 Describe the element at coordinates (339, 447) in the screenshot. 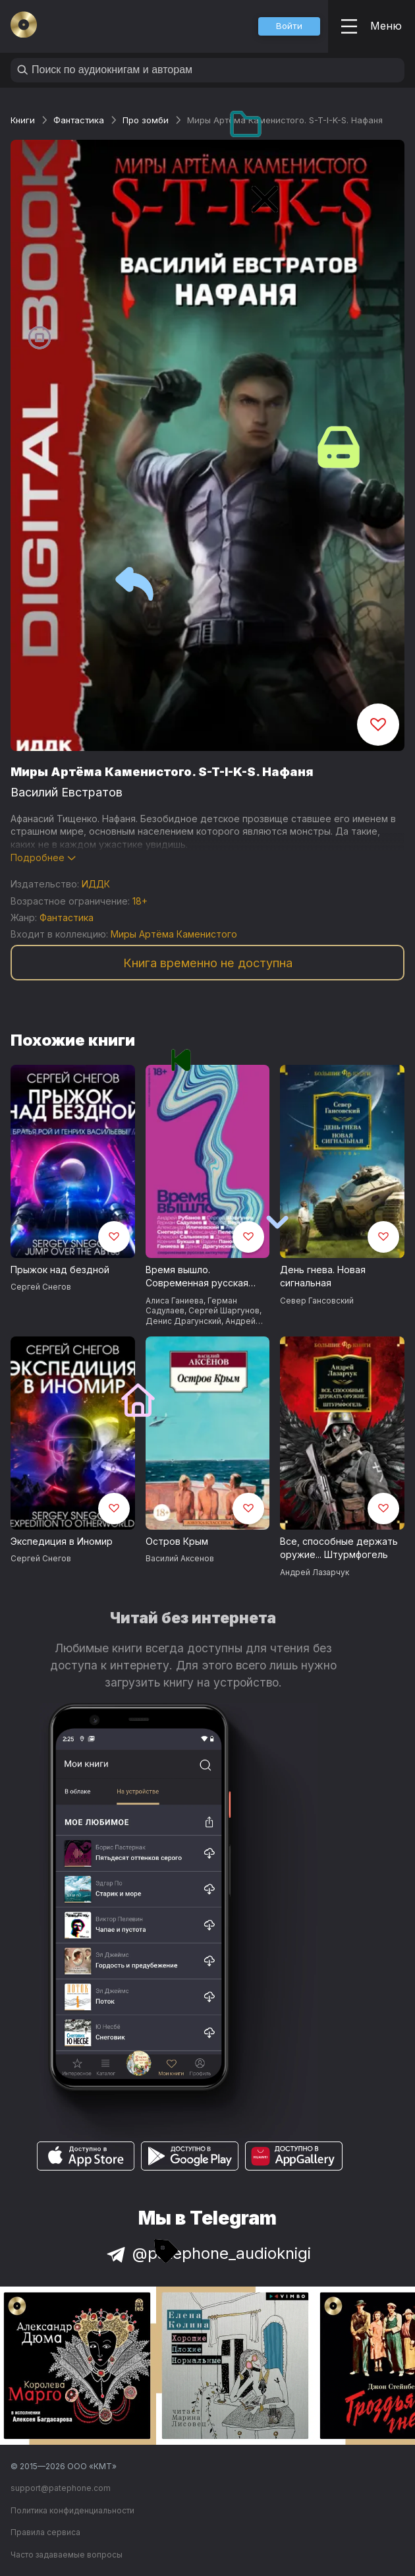

I see `access local storage or hard drive` at that location.